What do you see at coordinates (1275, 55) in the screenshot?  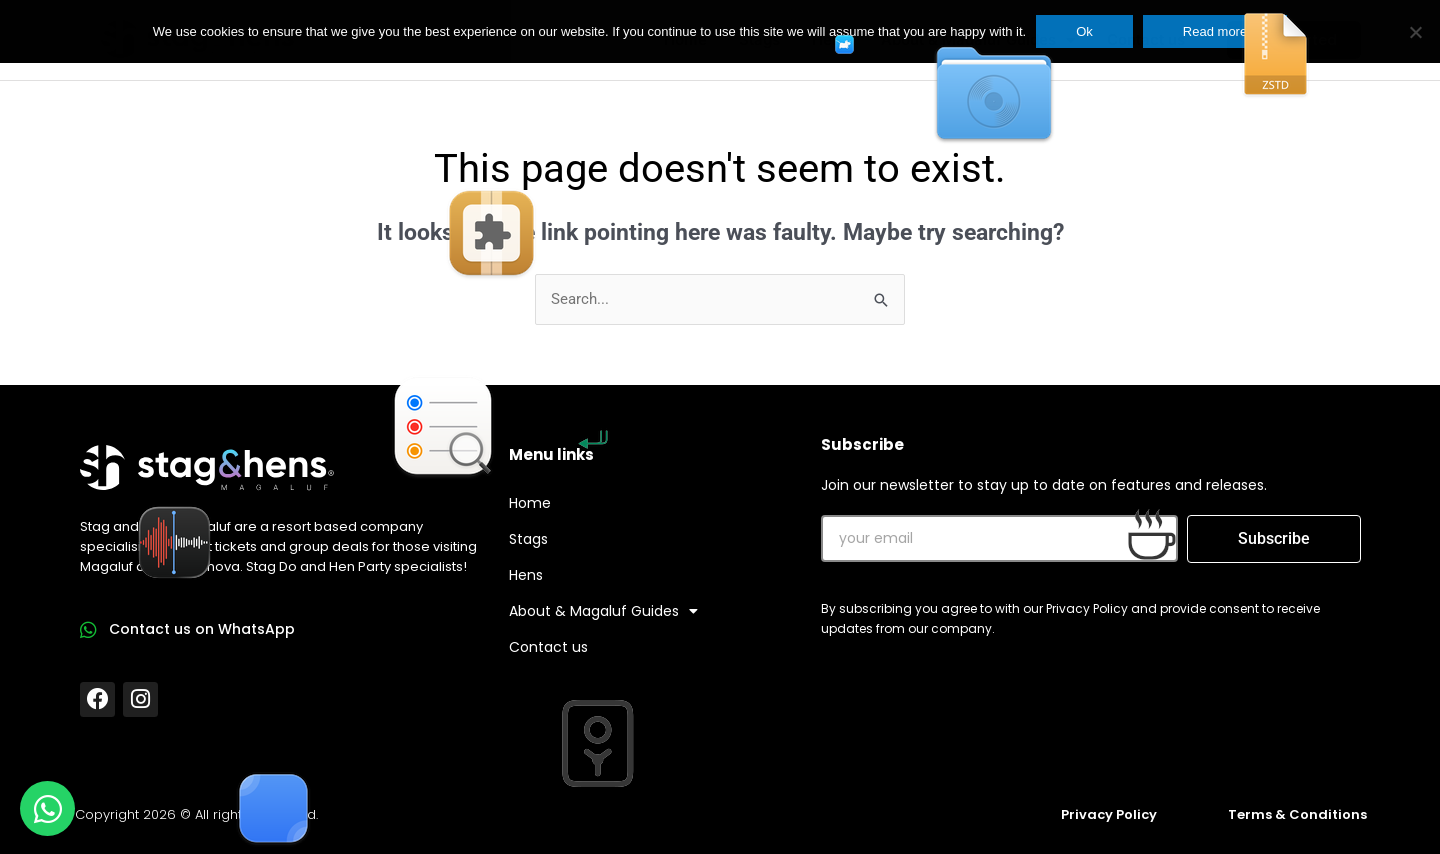 I see `a zstandard compressed file` at bounding box center [1275, 55].